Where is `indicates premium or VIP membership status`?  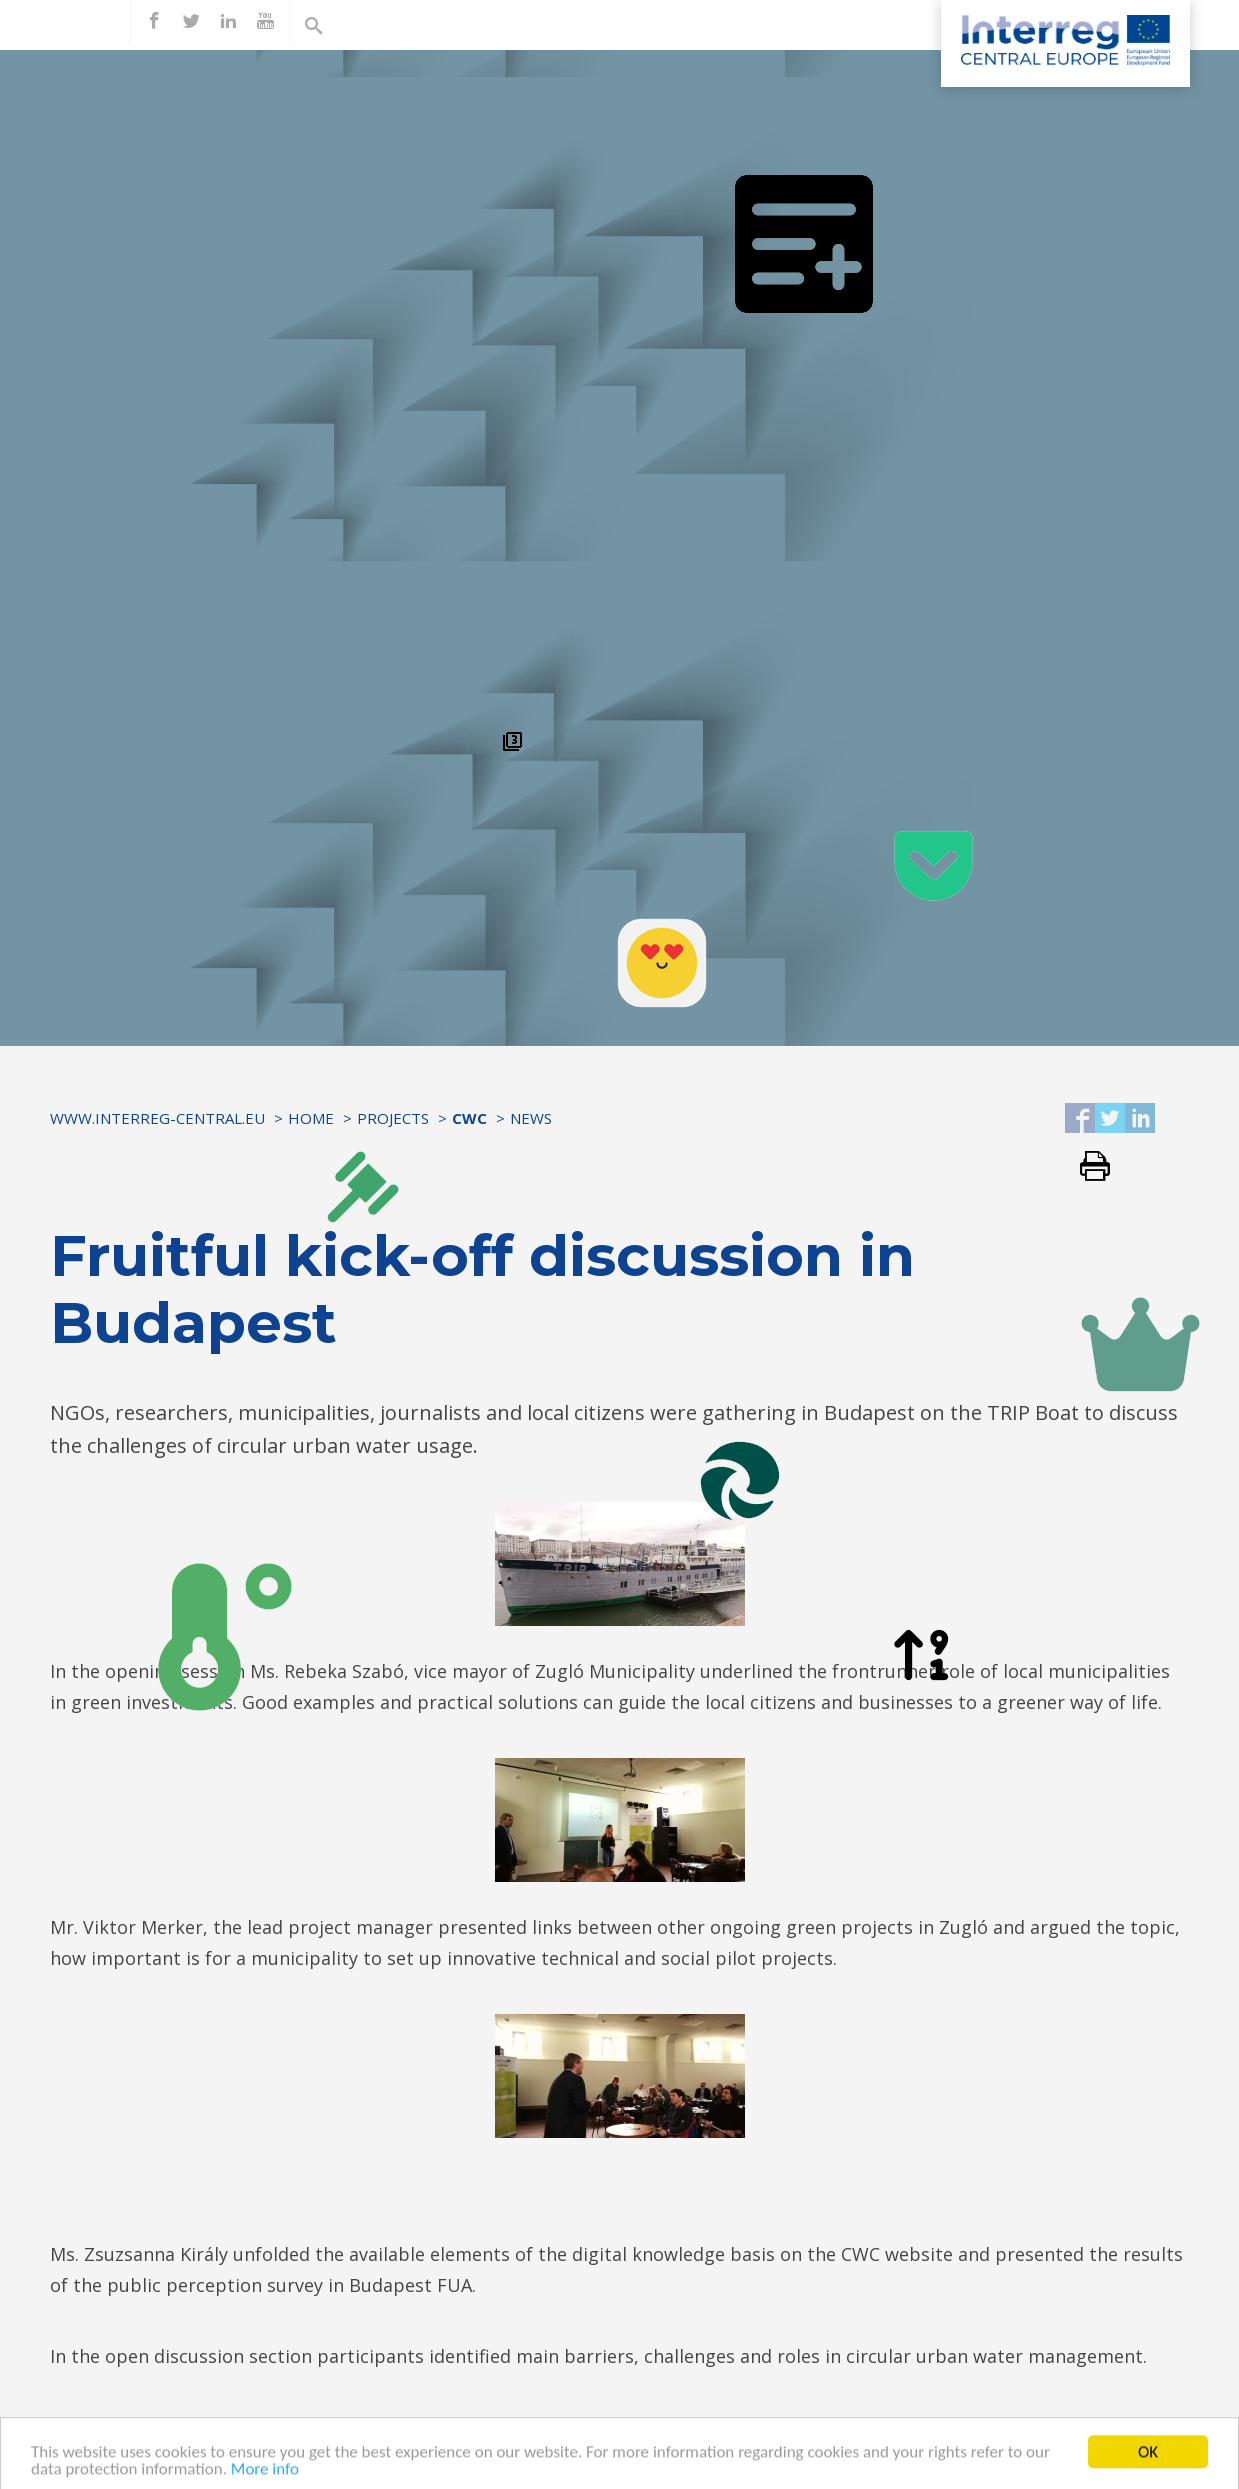 indicates premium or VIP membership status is located at coordinates (1140, 1349).